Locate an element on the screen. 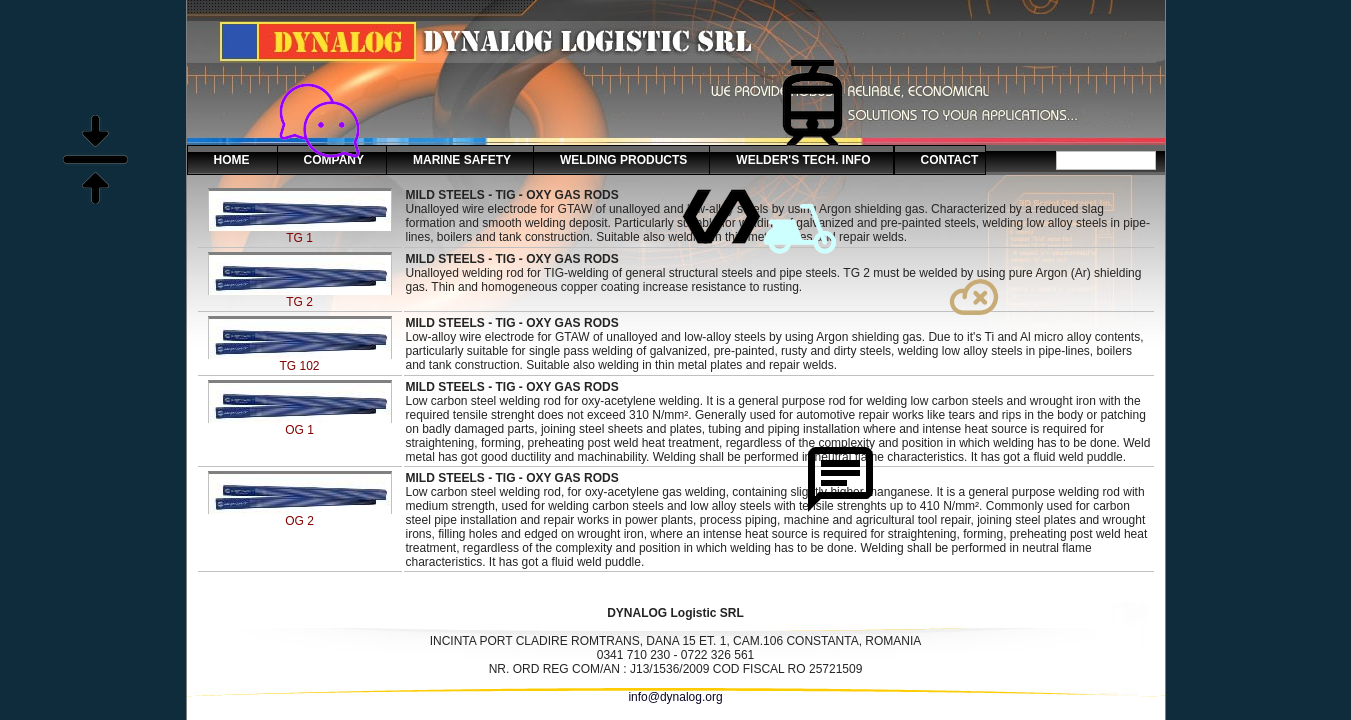  polymer project logo is located at coordinates (721, 216).